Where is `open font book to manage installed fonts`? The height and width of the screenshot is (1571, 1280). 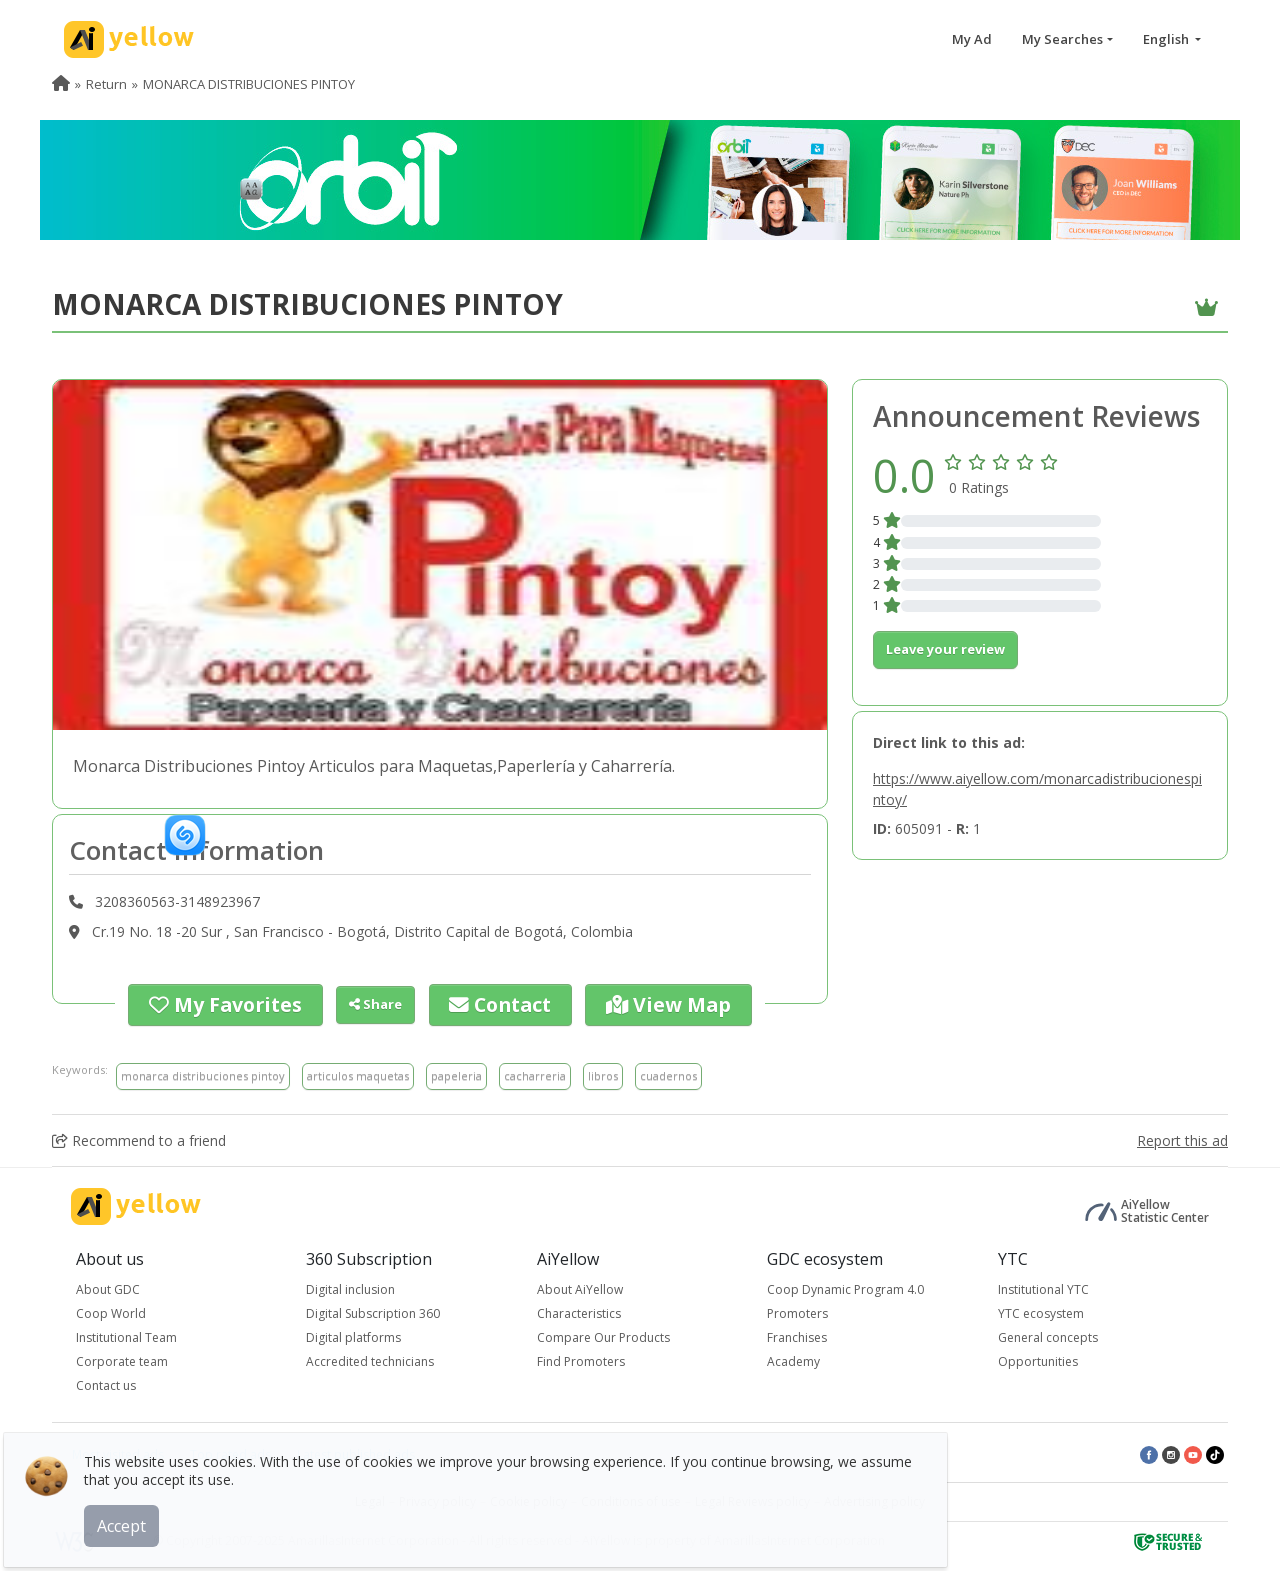 open font book to manage installed fonts is located at coordinates (251, 189).